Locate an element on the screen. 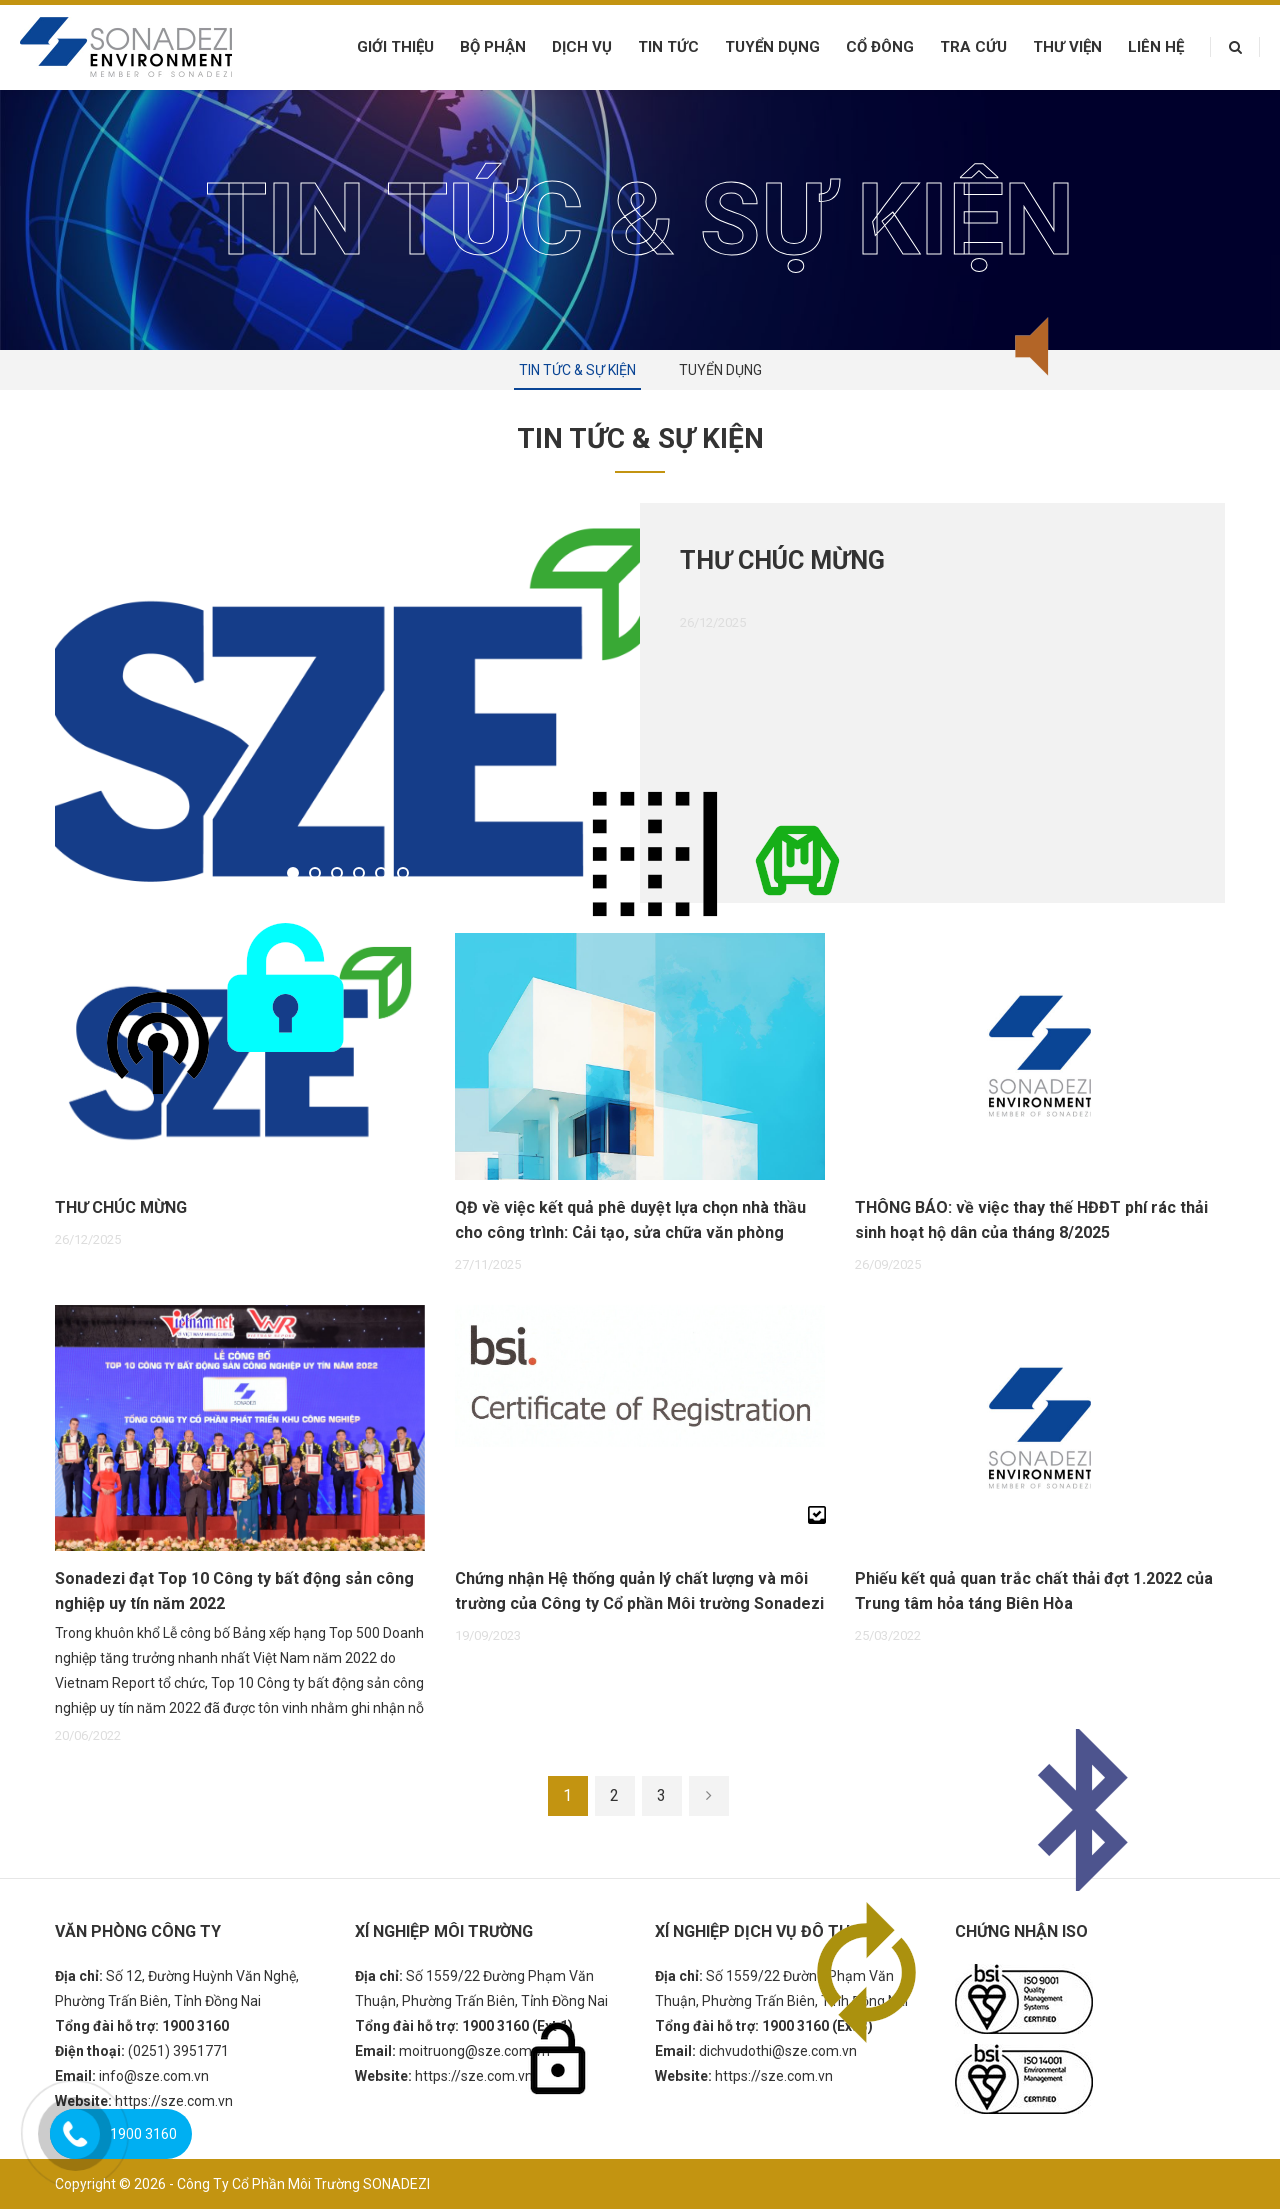 Image resolution: width=1280 pixels, height=2209 pixels. browse clothing or apparel items is located at coordinates (797, 860).